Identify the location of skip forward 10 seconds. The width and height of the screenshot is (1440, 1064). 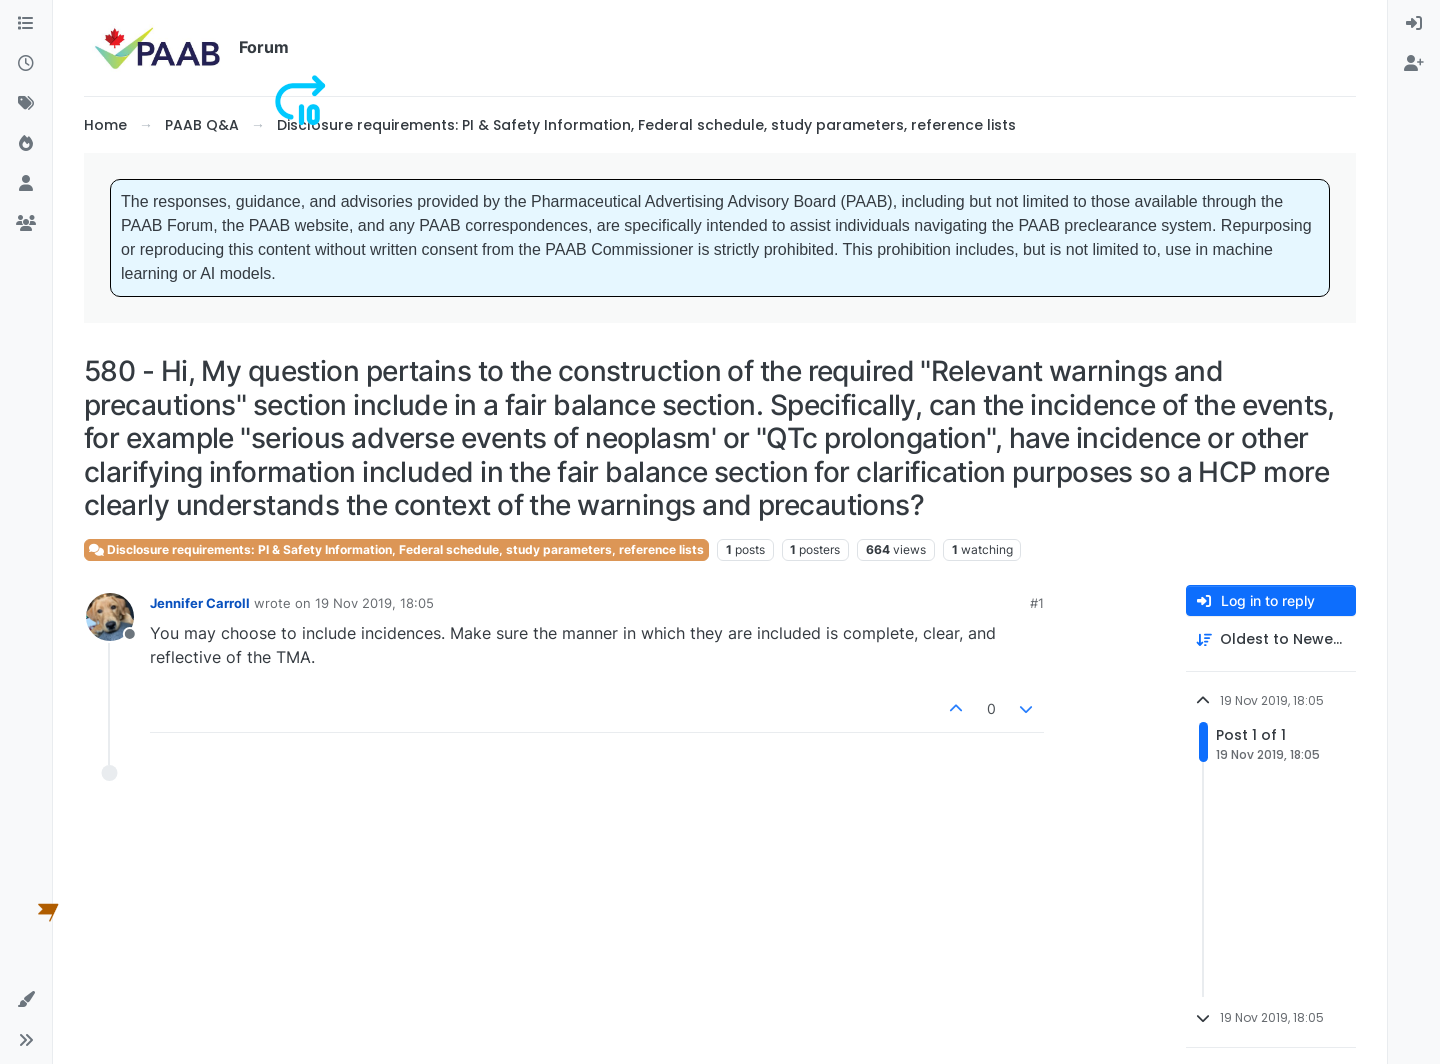
(301, 101).